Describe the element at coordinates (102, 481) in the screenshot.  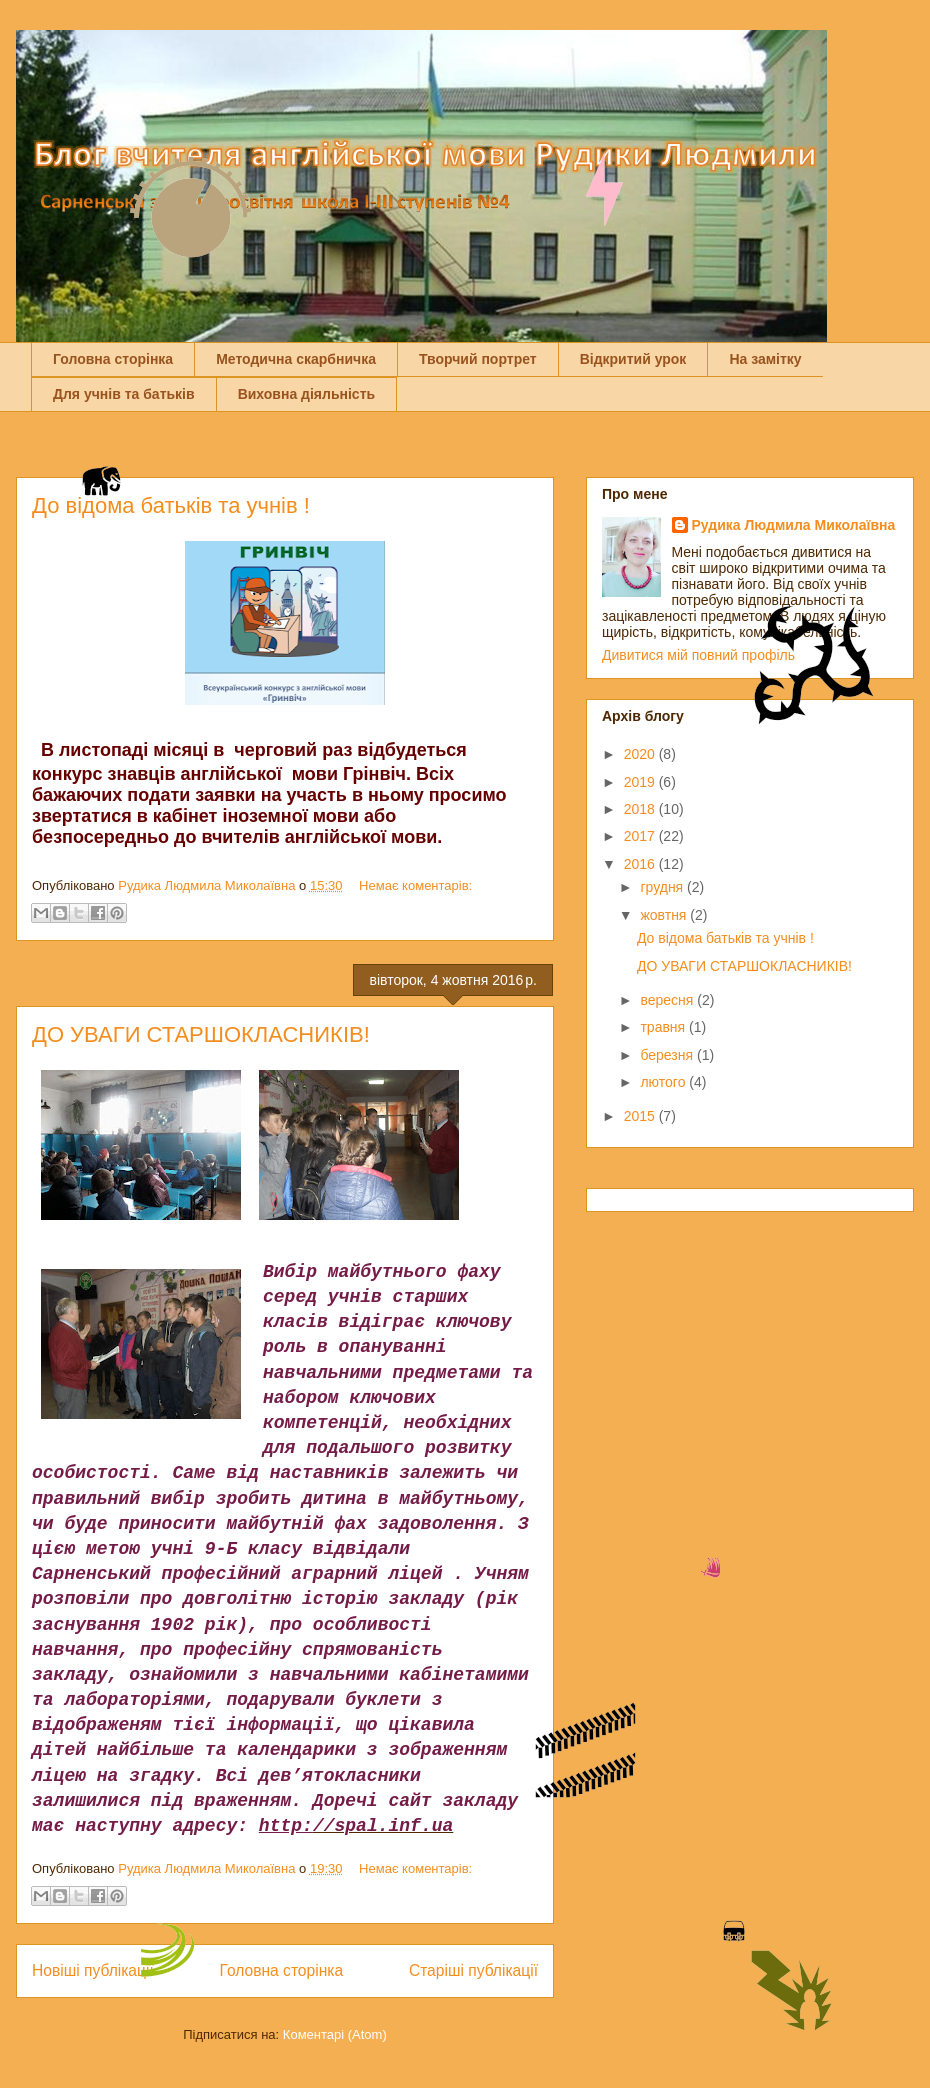
I see `elephant icon for wildlife or zoo-themed game` at that location.